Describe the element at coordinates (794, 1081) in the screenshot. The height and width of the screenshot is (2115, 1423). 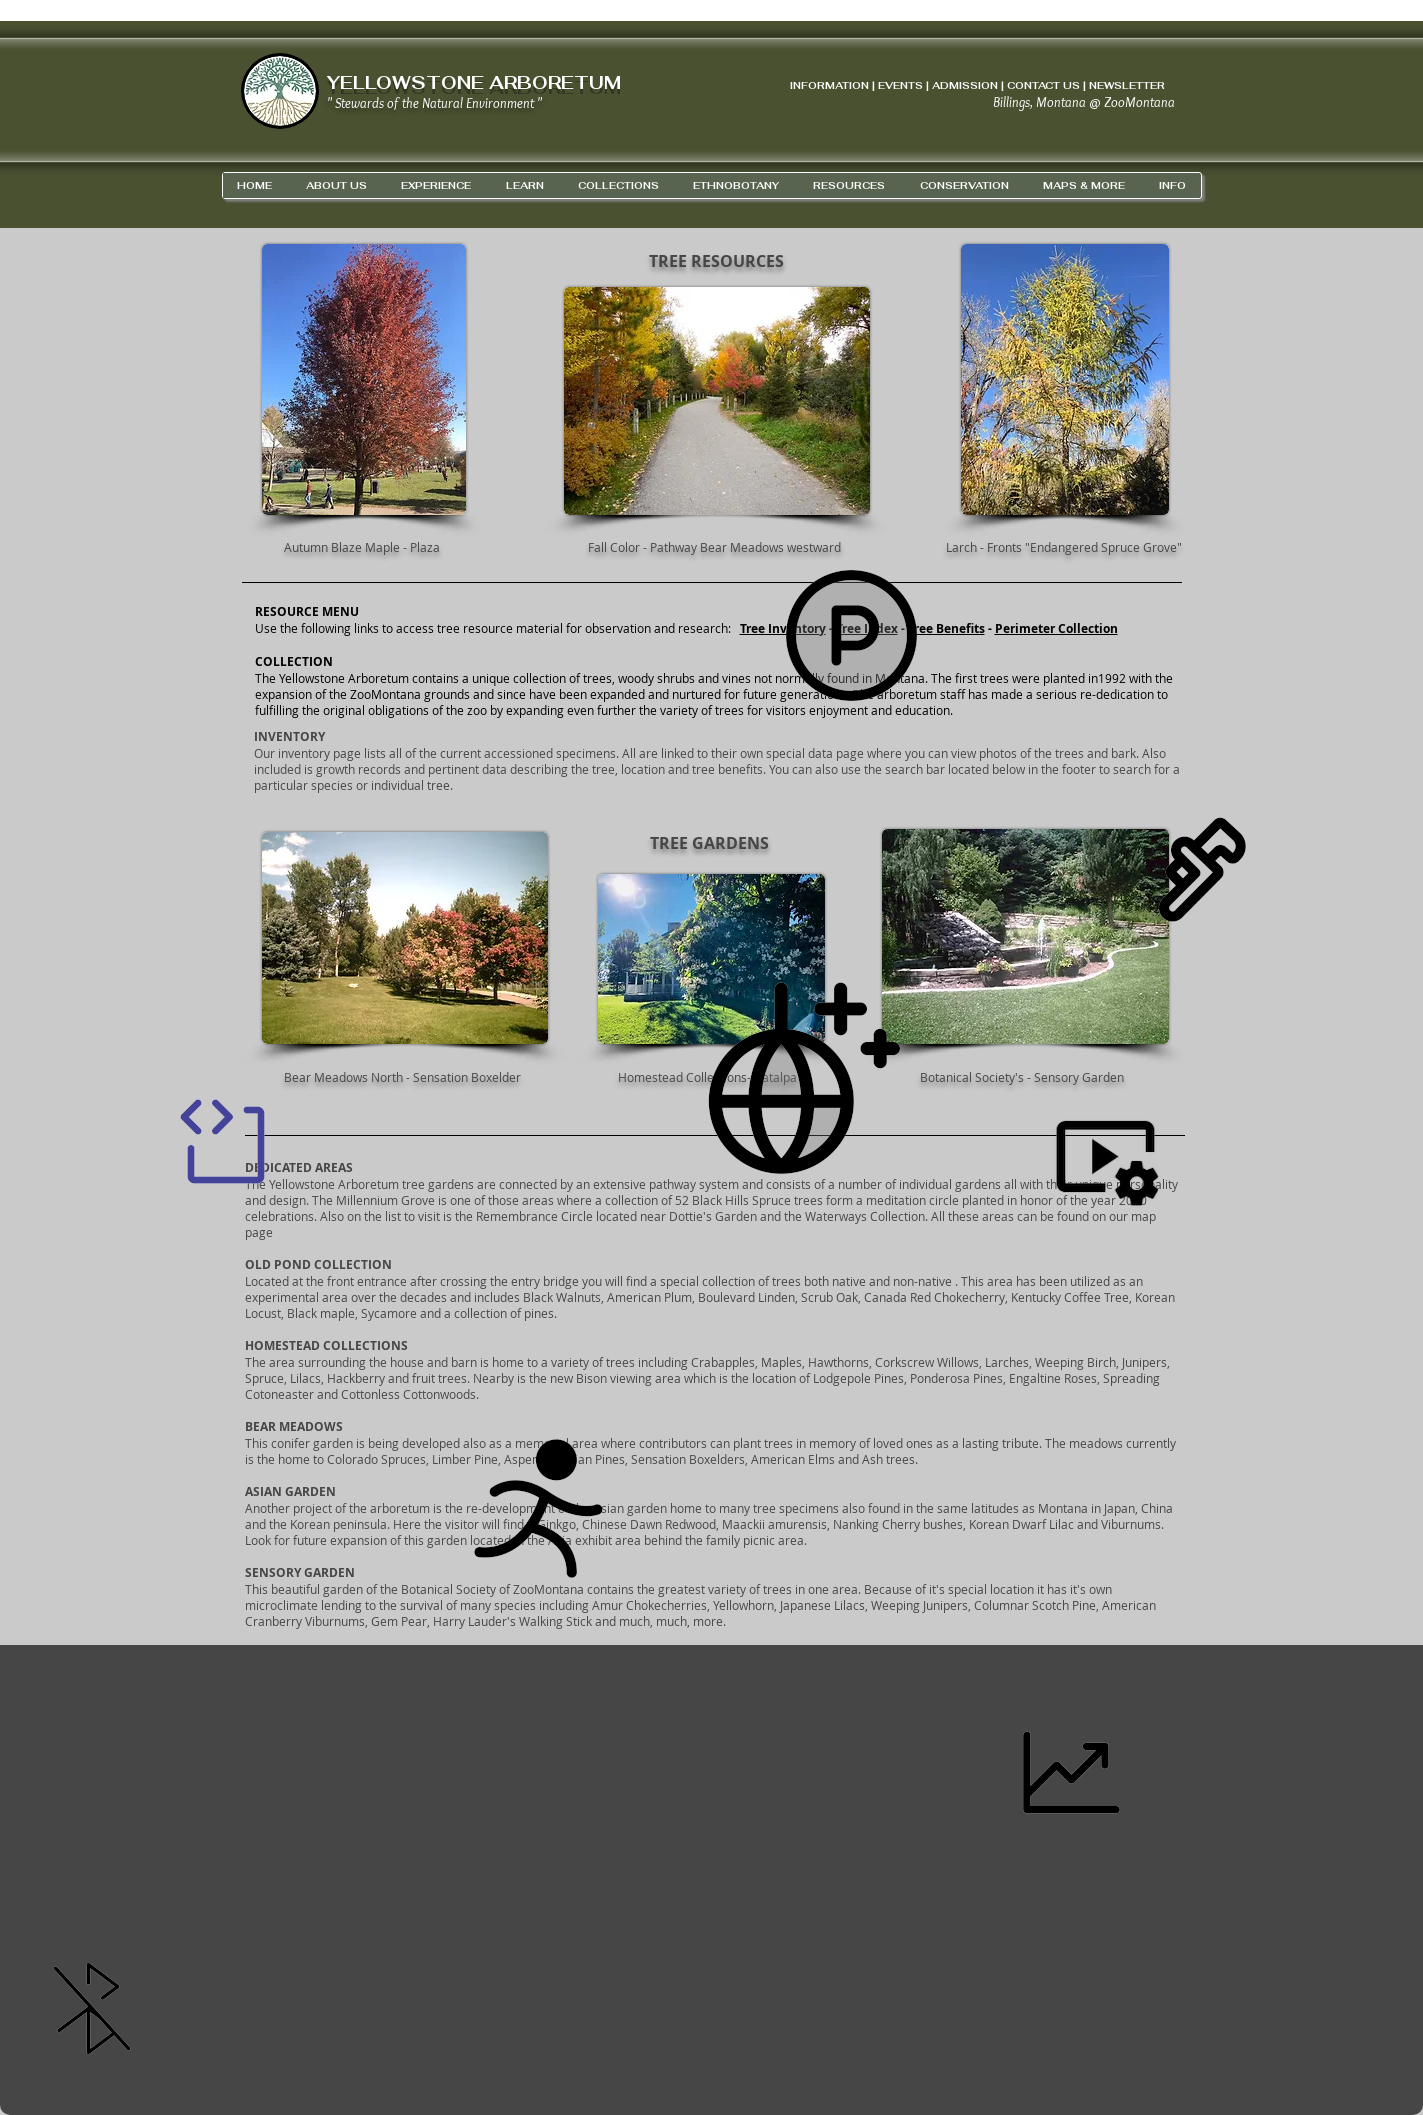
I see `access party or event mode` at that location.